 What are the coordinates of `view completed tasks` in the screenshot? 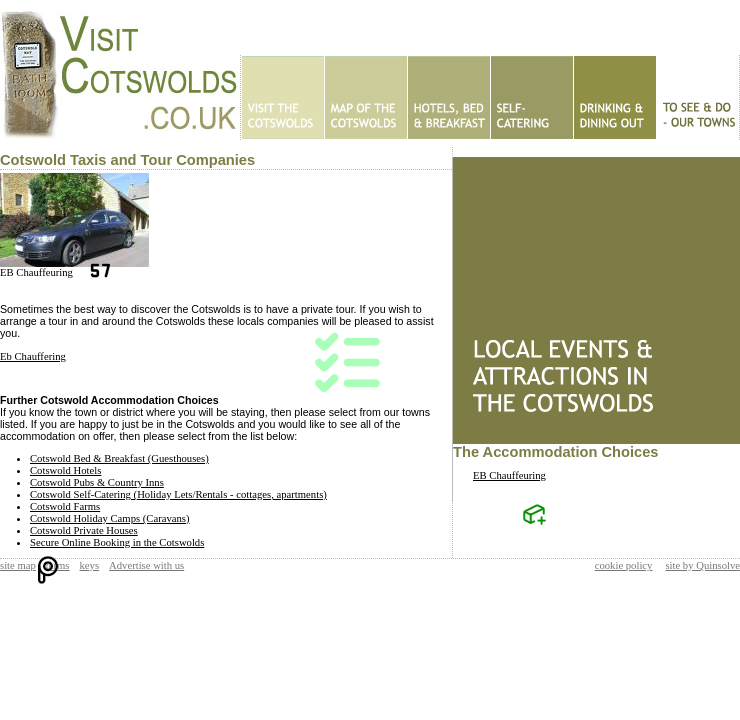 It's located at (347, 362).